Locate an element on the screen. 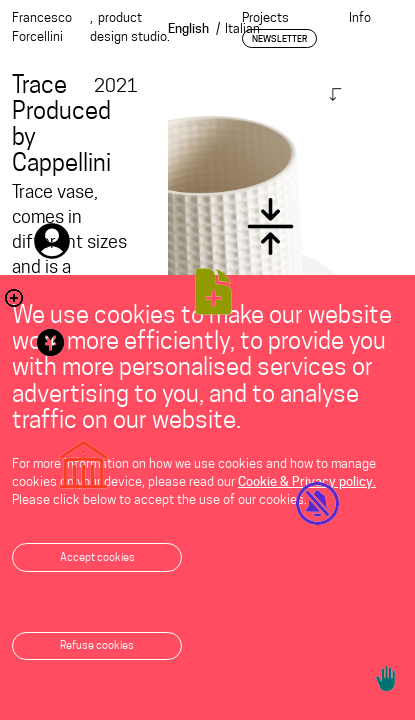 This screenshot has width=415, height=720. collapse content vertically is located at coordinates (270, 226).